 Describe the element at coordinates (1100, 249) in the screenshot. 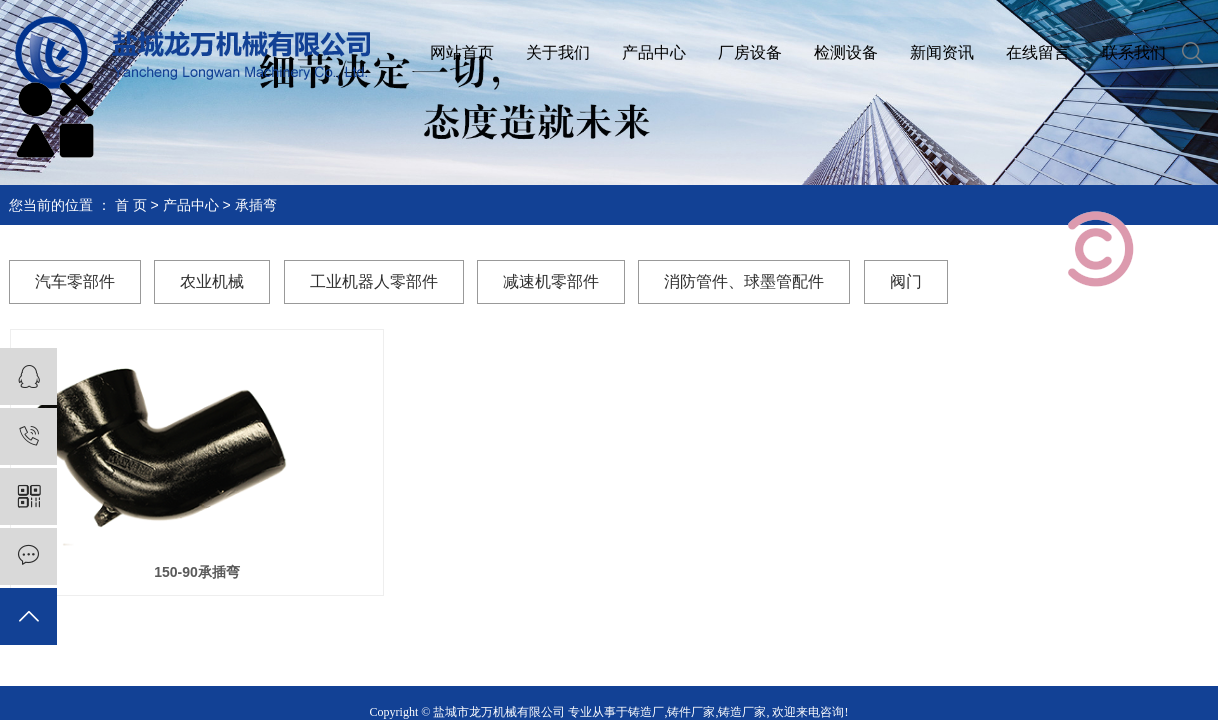

I see `comedy central brand logo` at that location.